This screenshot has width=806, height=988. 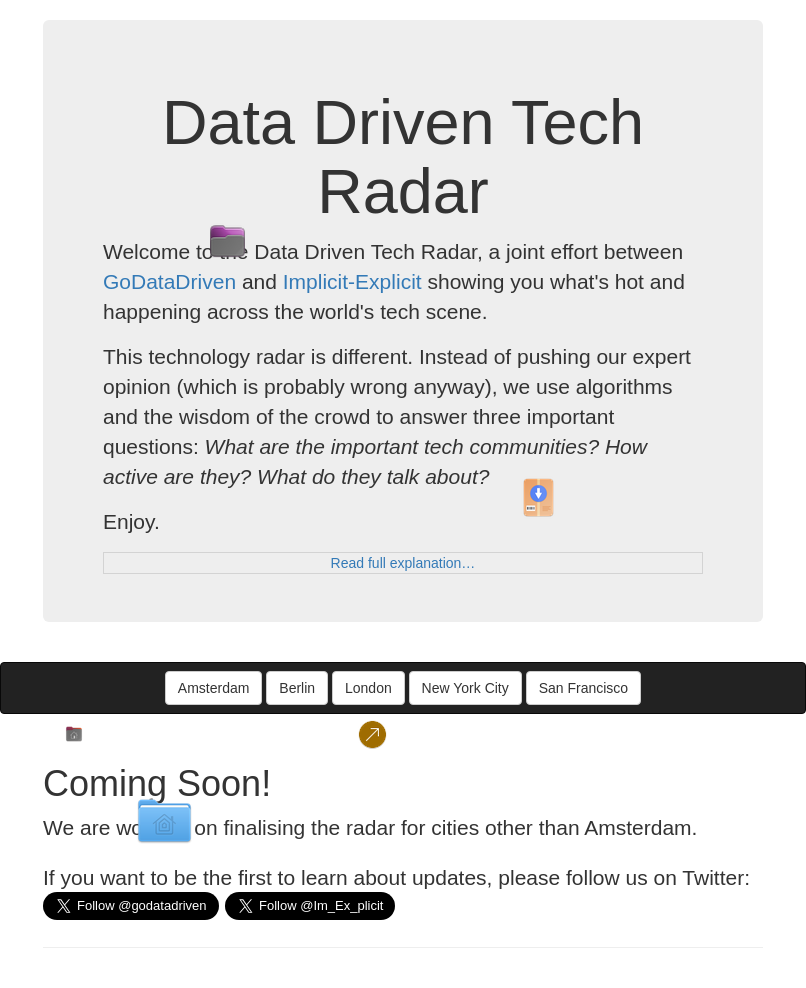 What do you see at coordinates (164, 820) in the screenshot?
I see `open HomeKit accessories and settings folder` at bounding box center [164, 820].